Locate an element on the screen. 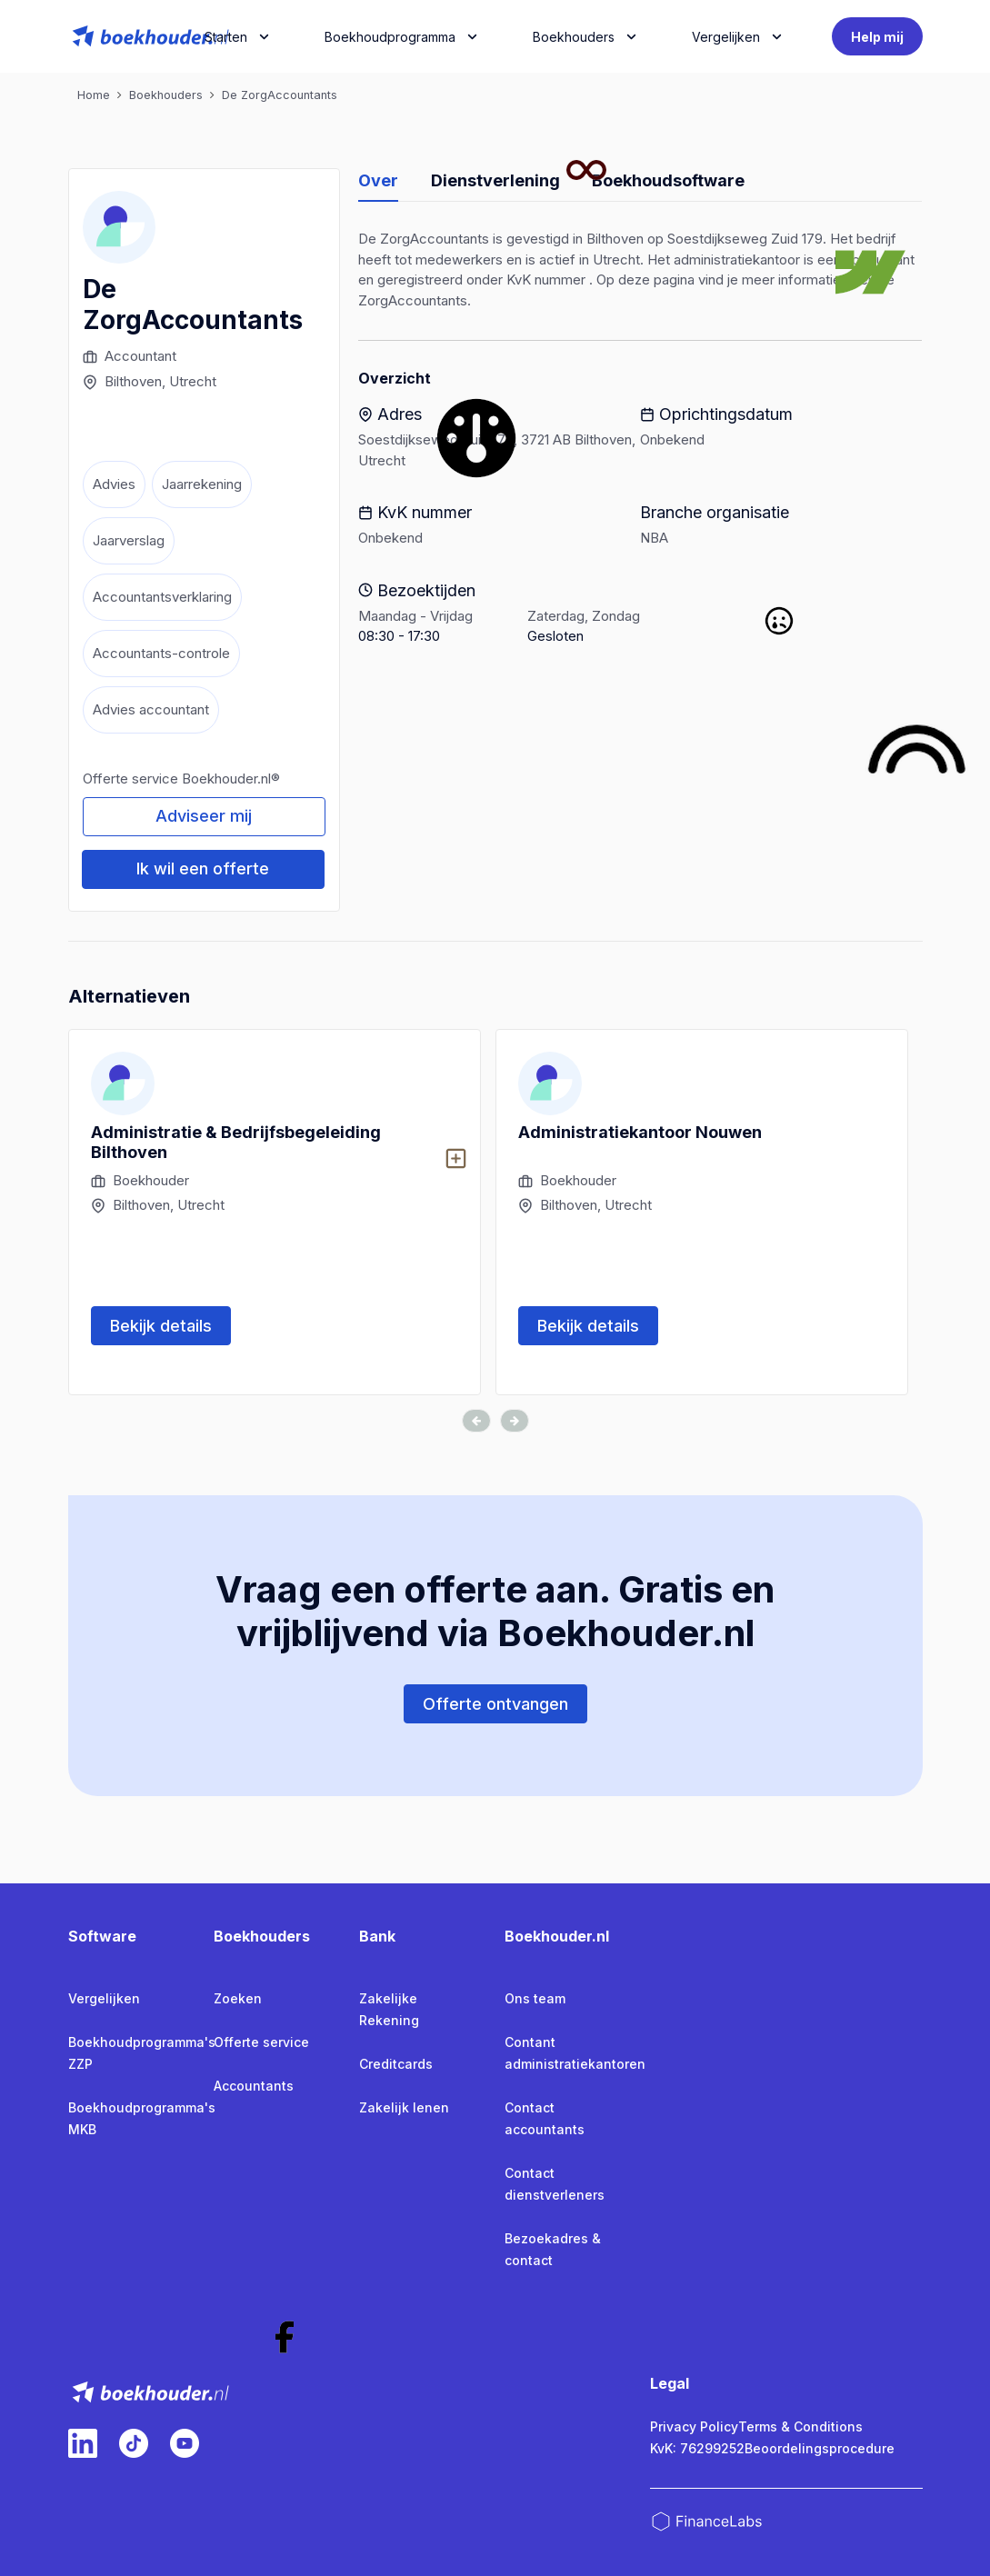 This screenshot has height=2576, width=990. webflow logo is located at coordinates (870, 271).